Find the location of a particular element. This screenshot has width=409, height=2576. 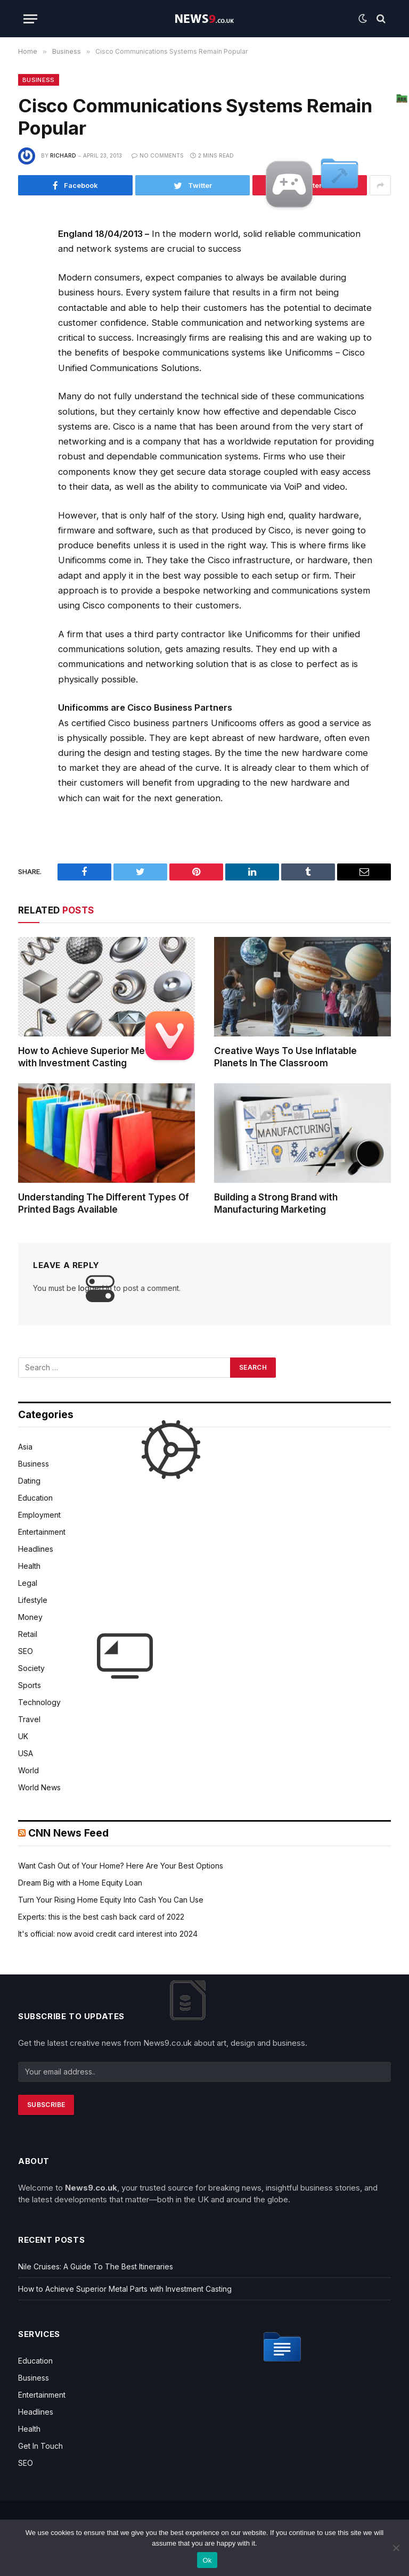

change desktop wallpaper settings is located at coordinates (125, 1654).